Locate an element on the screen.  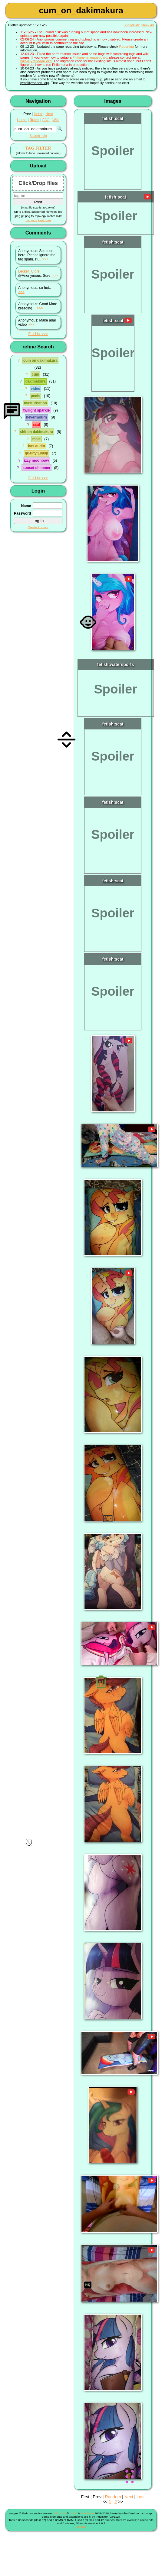
adjust display overscan settings is located at coordinates (108, 1518).